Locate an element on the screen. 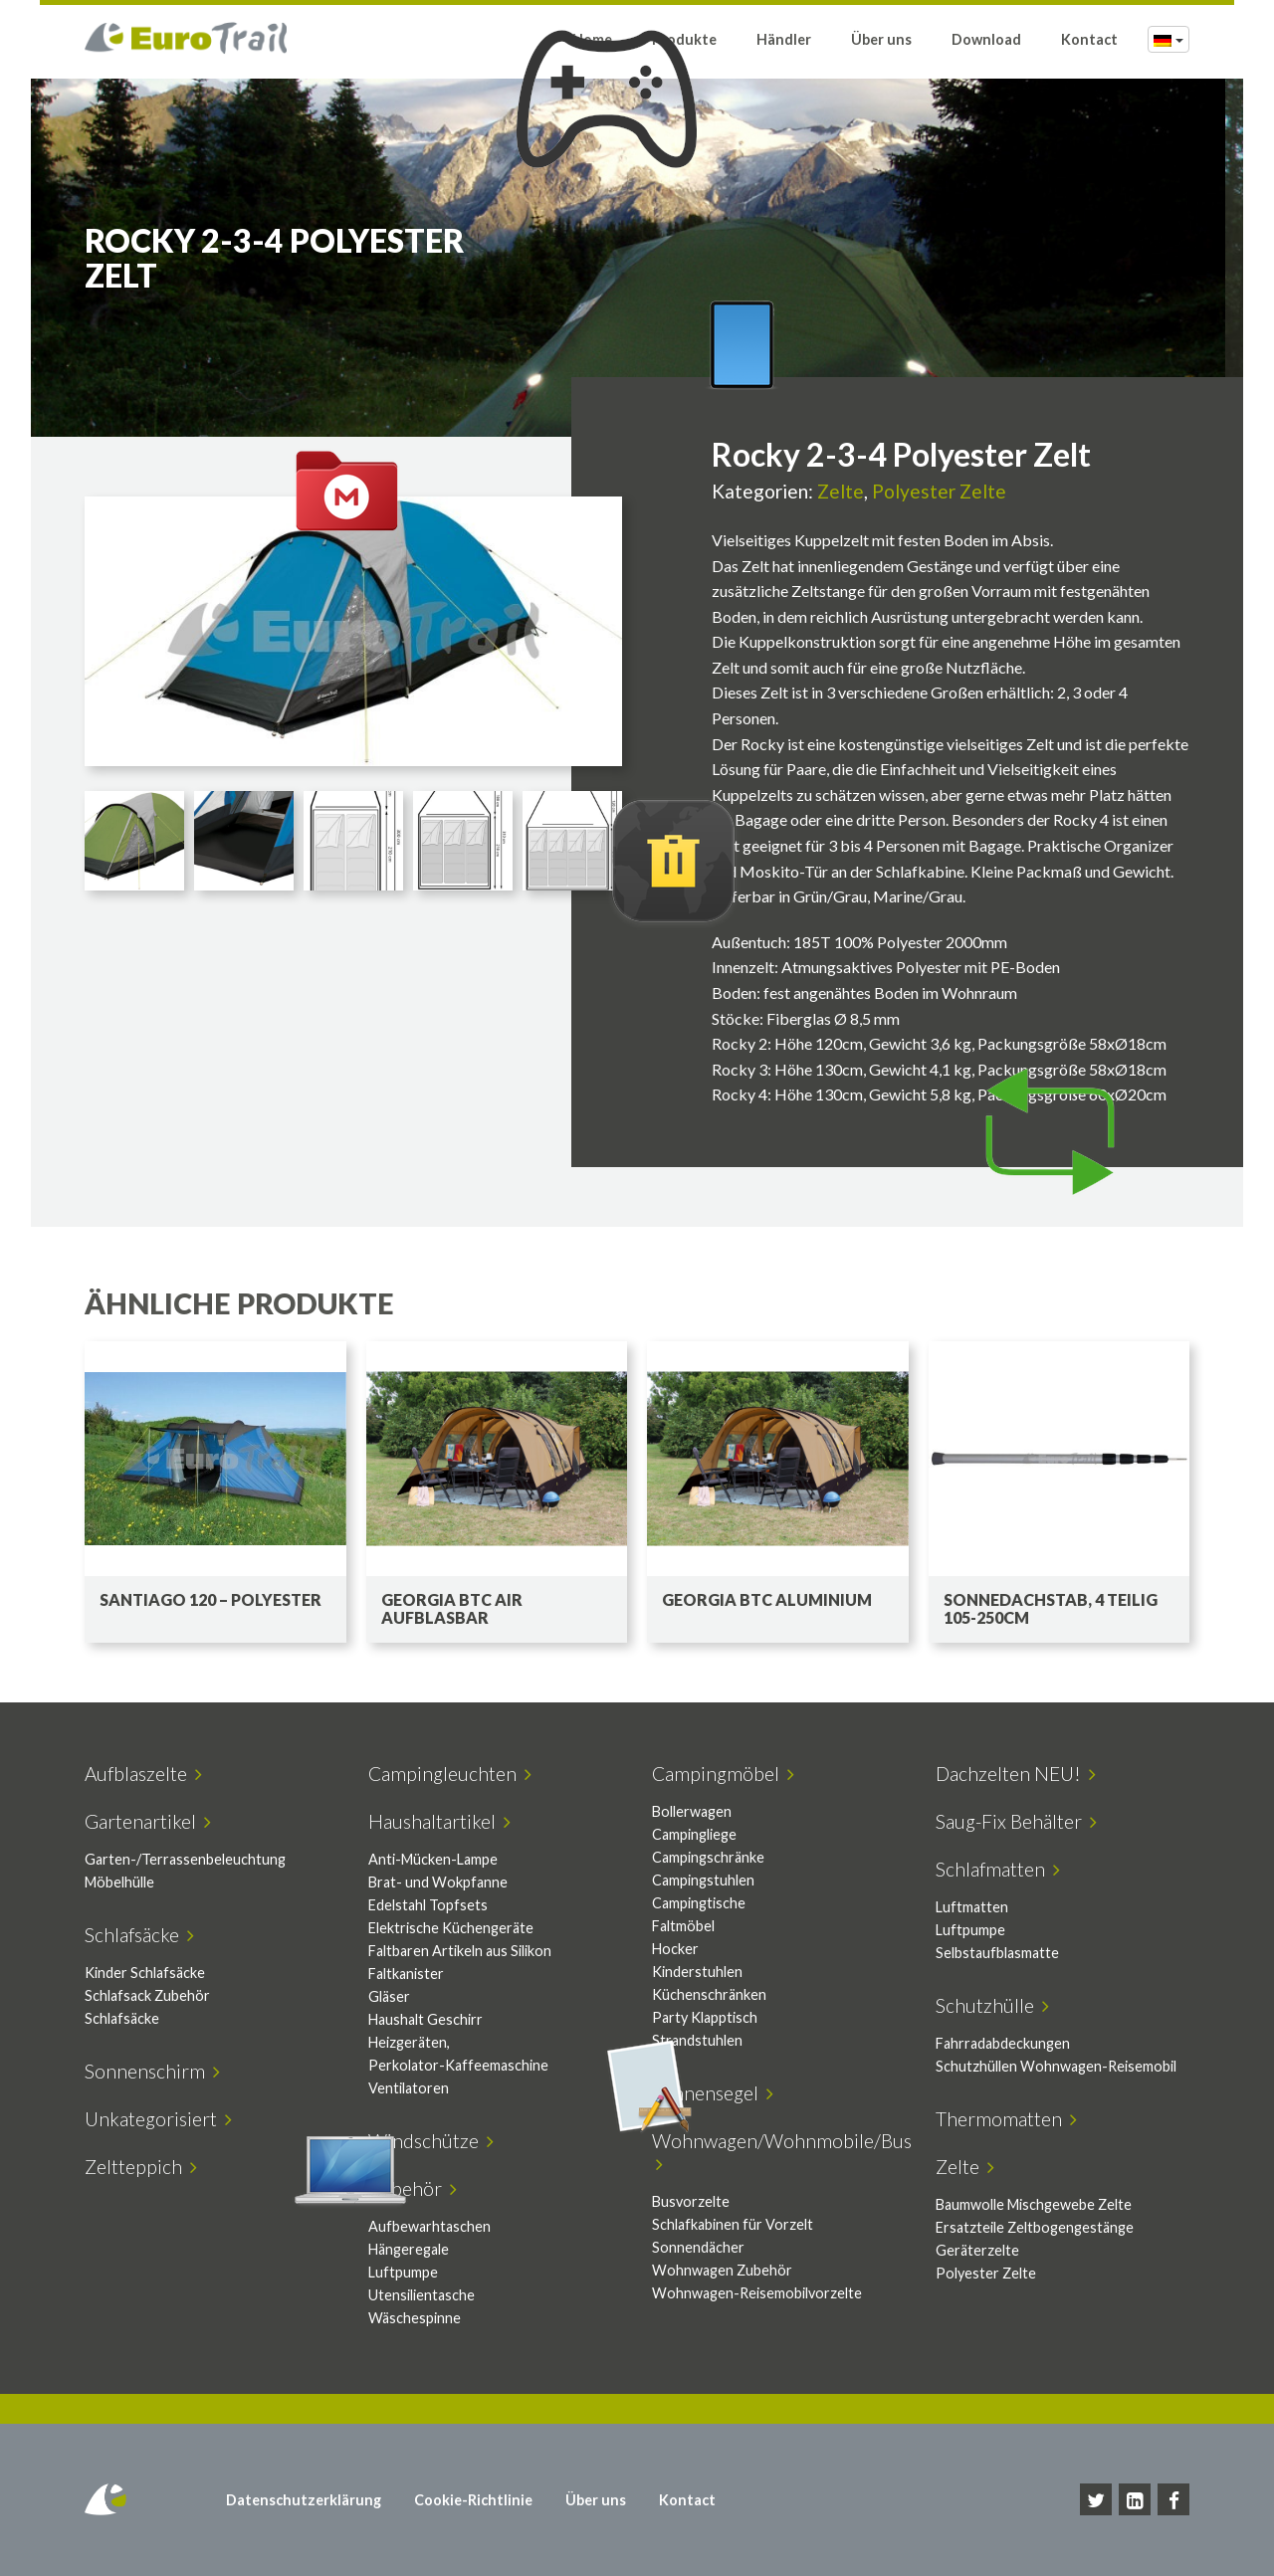 The width and height of the screenshot is (1274, 2576). open mega cloud storage folder is located at coordinates (346, 494).